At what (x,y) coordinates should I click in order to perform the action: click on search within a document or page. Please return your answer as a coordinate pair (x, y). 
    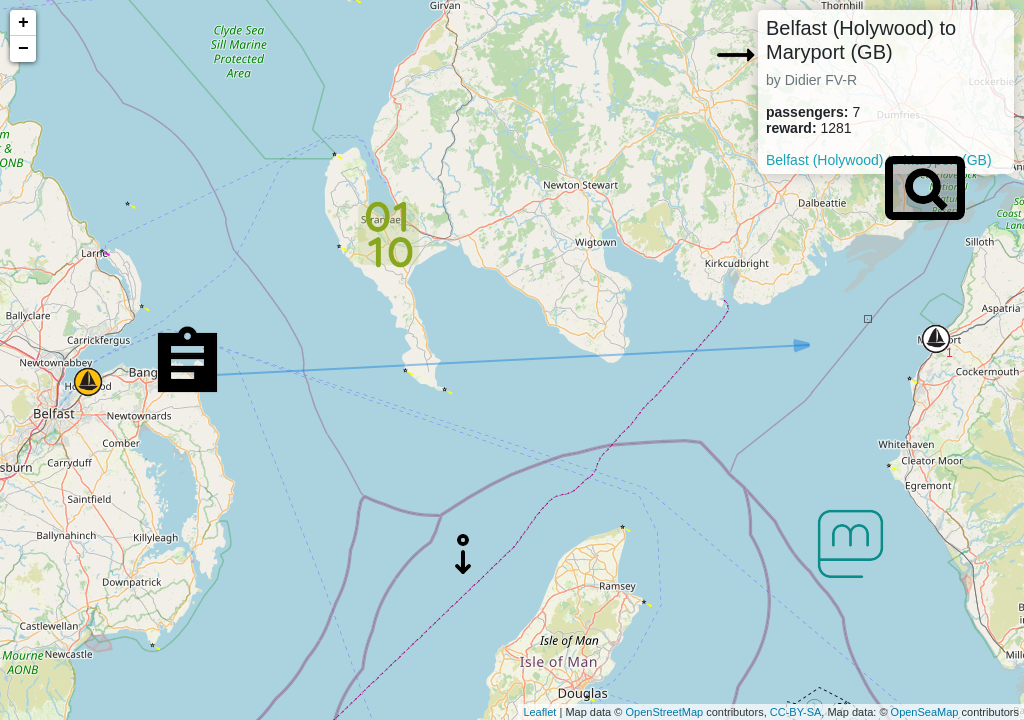
    Looking at the image, I should click on (925, 188).